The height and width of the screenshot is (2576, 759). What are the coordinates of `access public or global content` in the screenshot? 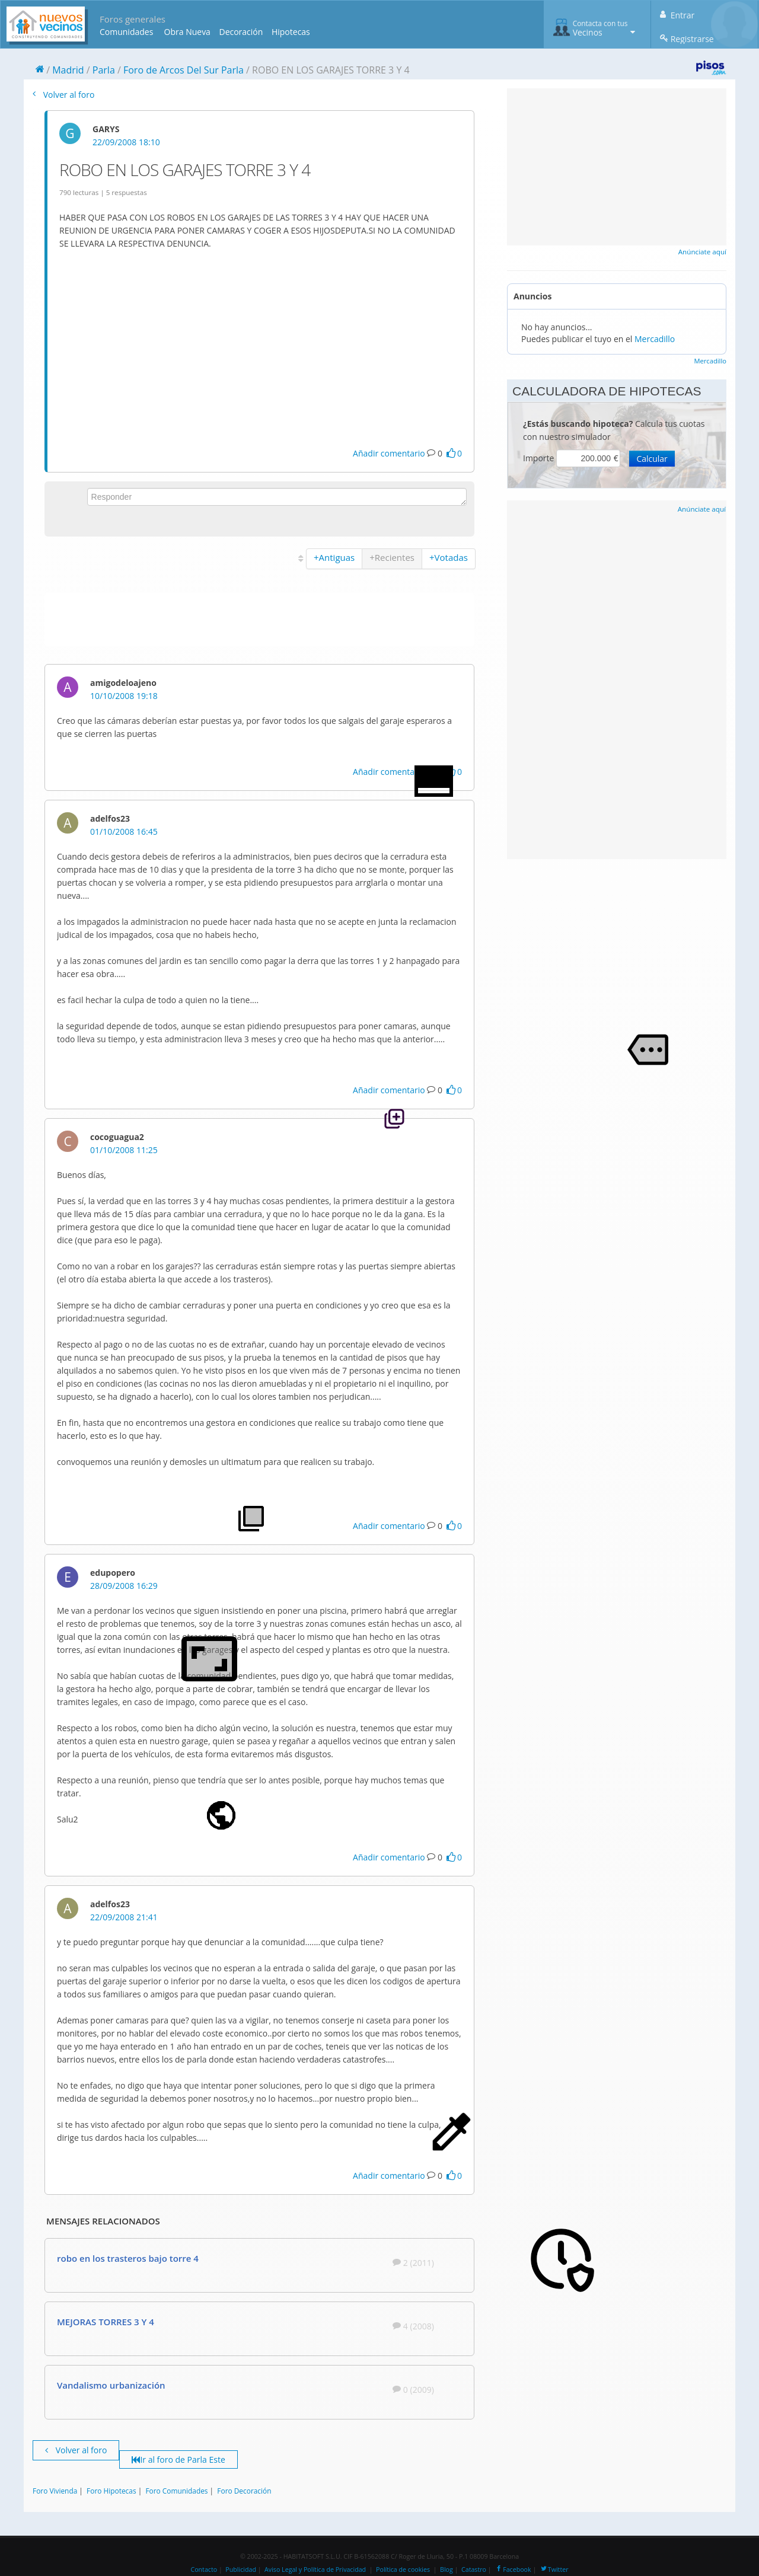 It's located at (221, 1815).